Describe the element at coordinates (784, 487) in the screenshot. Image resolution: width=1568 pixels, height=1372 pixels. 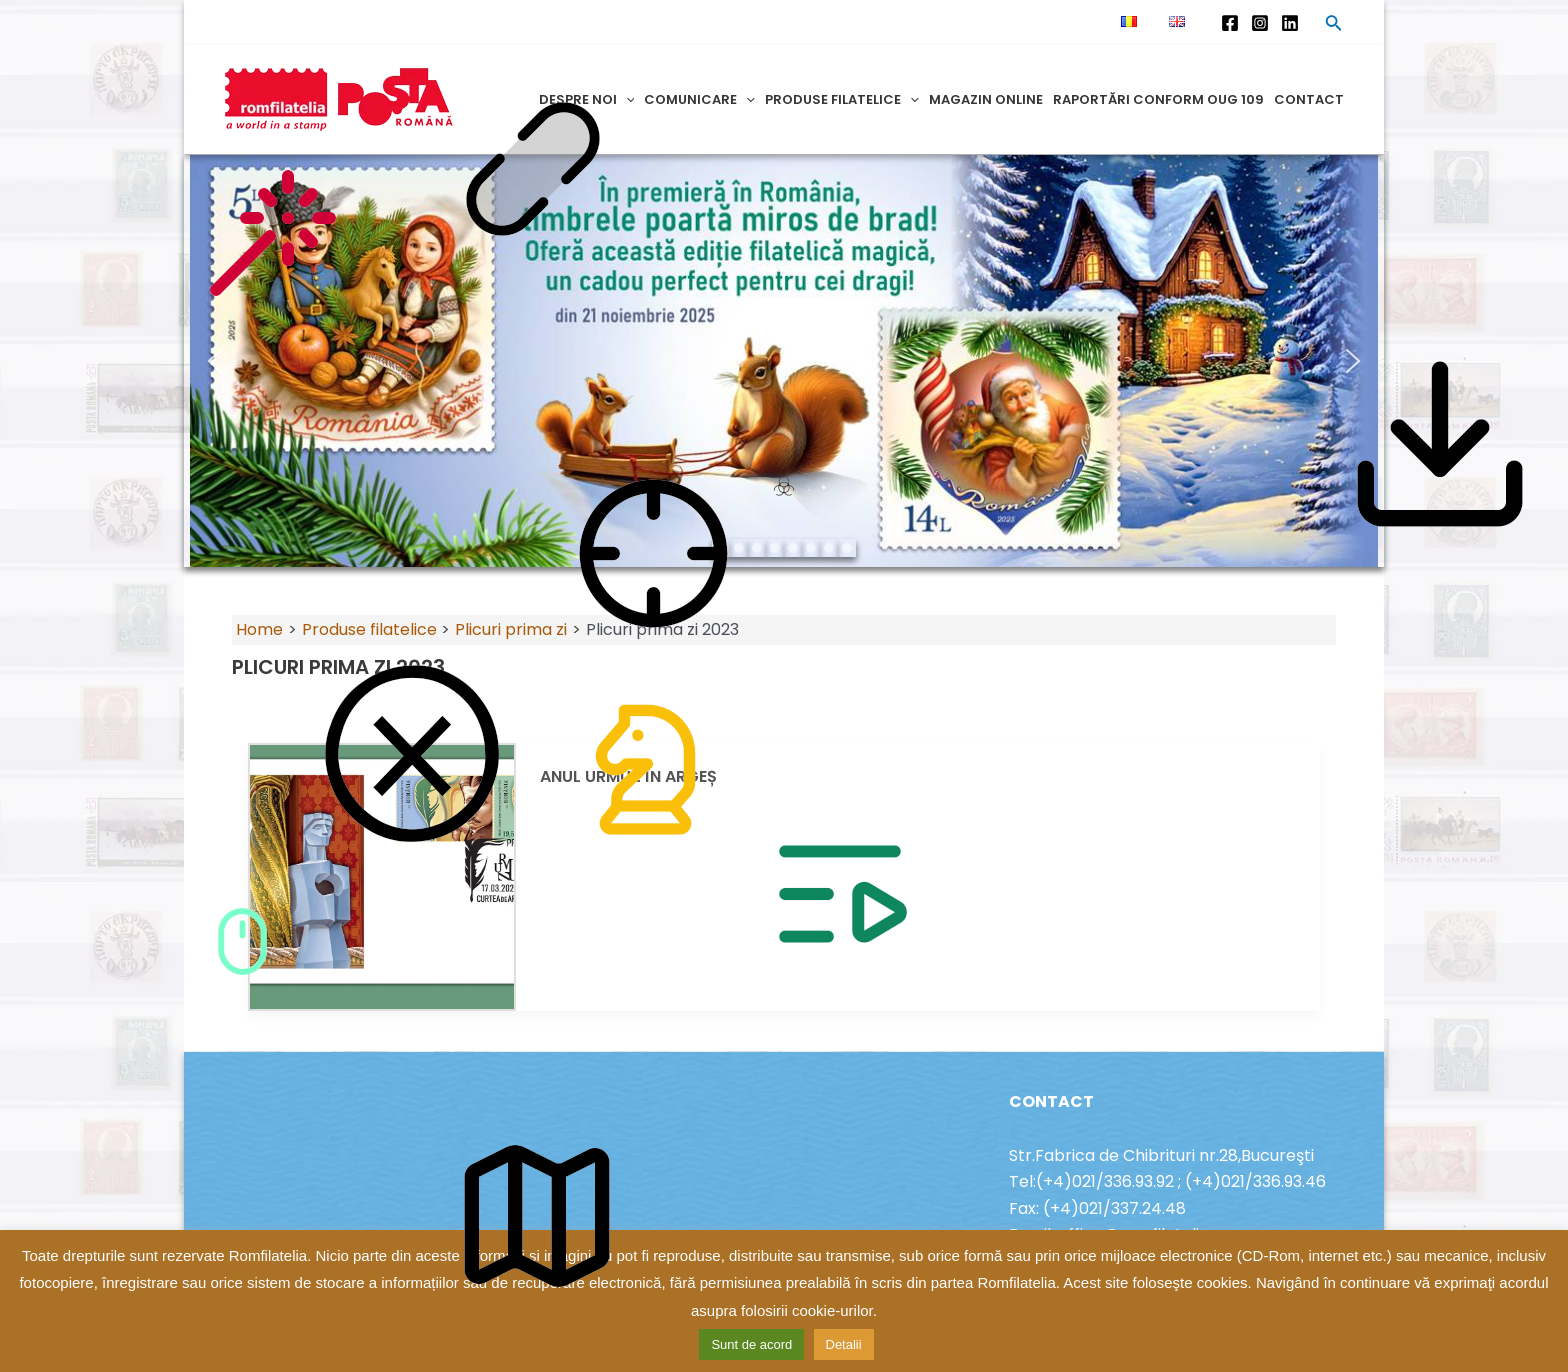
I see `indicates hazardous or dangerous content` at that location.